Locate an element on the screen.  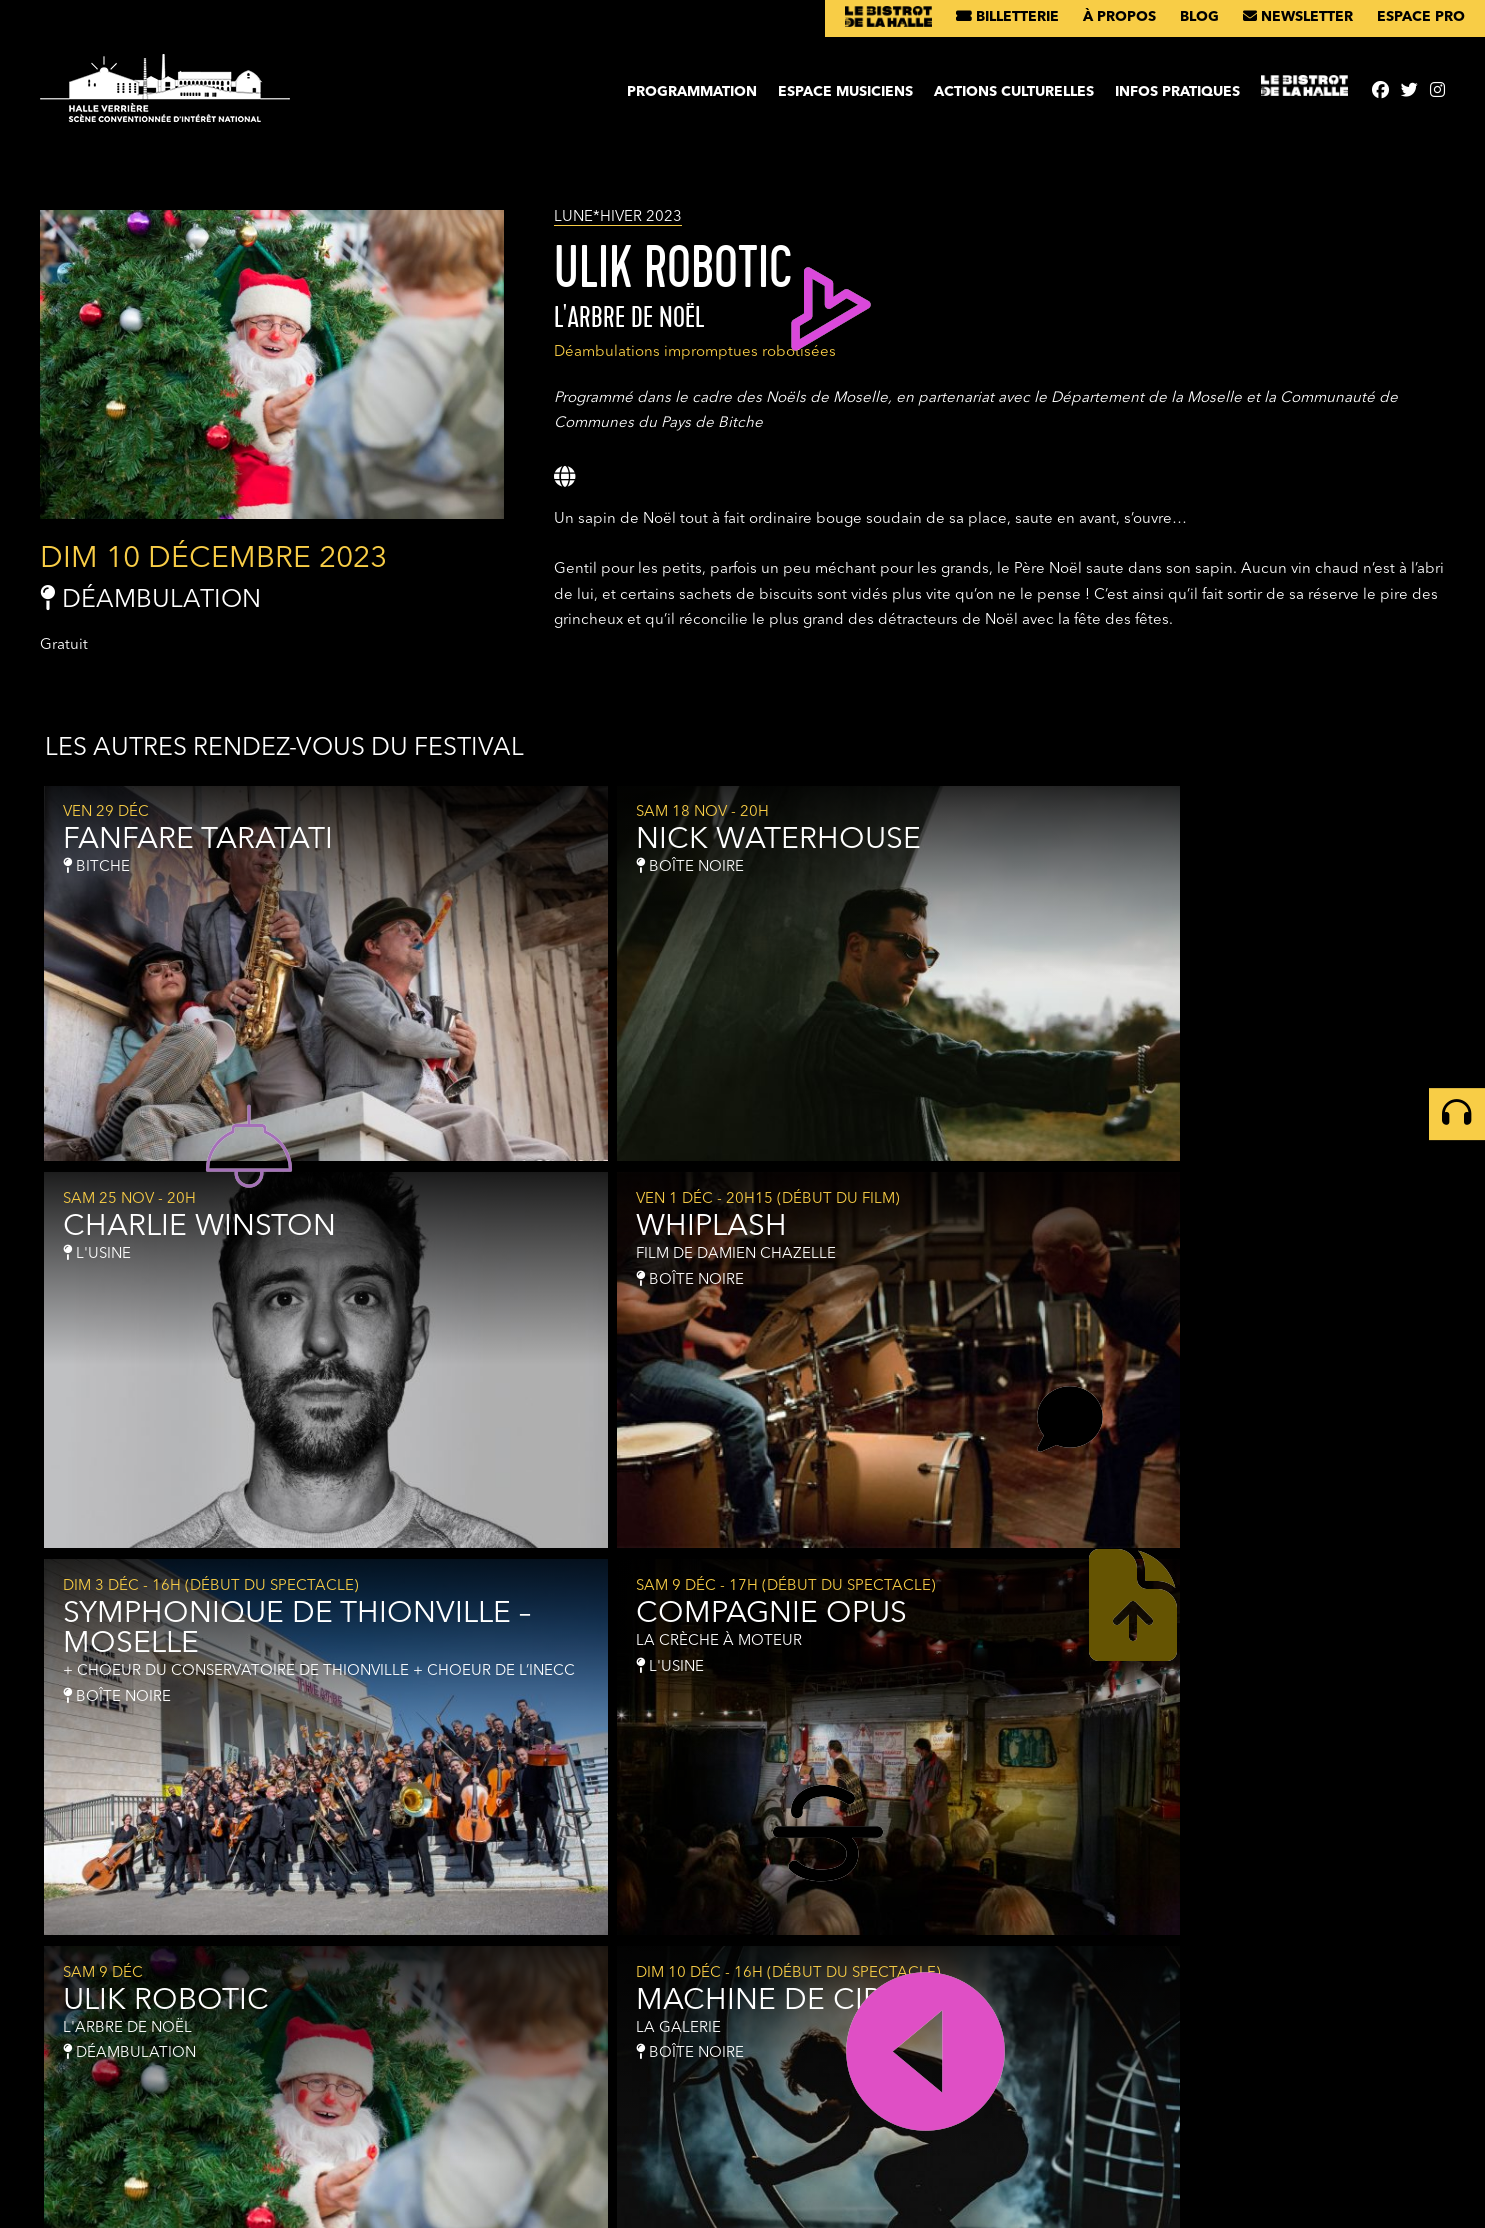
upload a document is located at coordinates (1133, 1605).